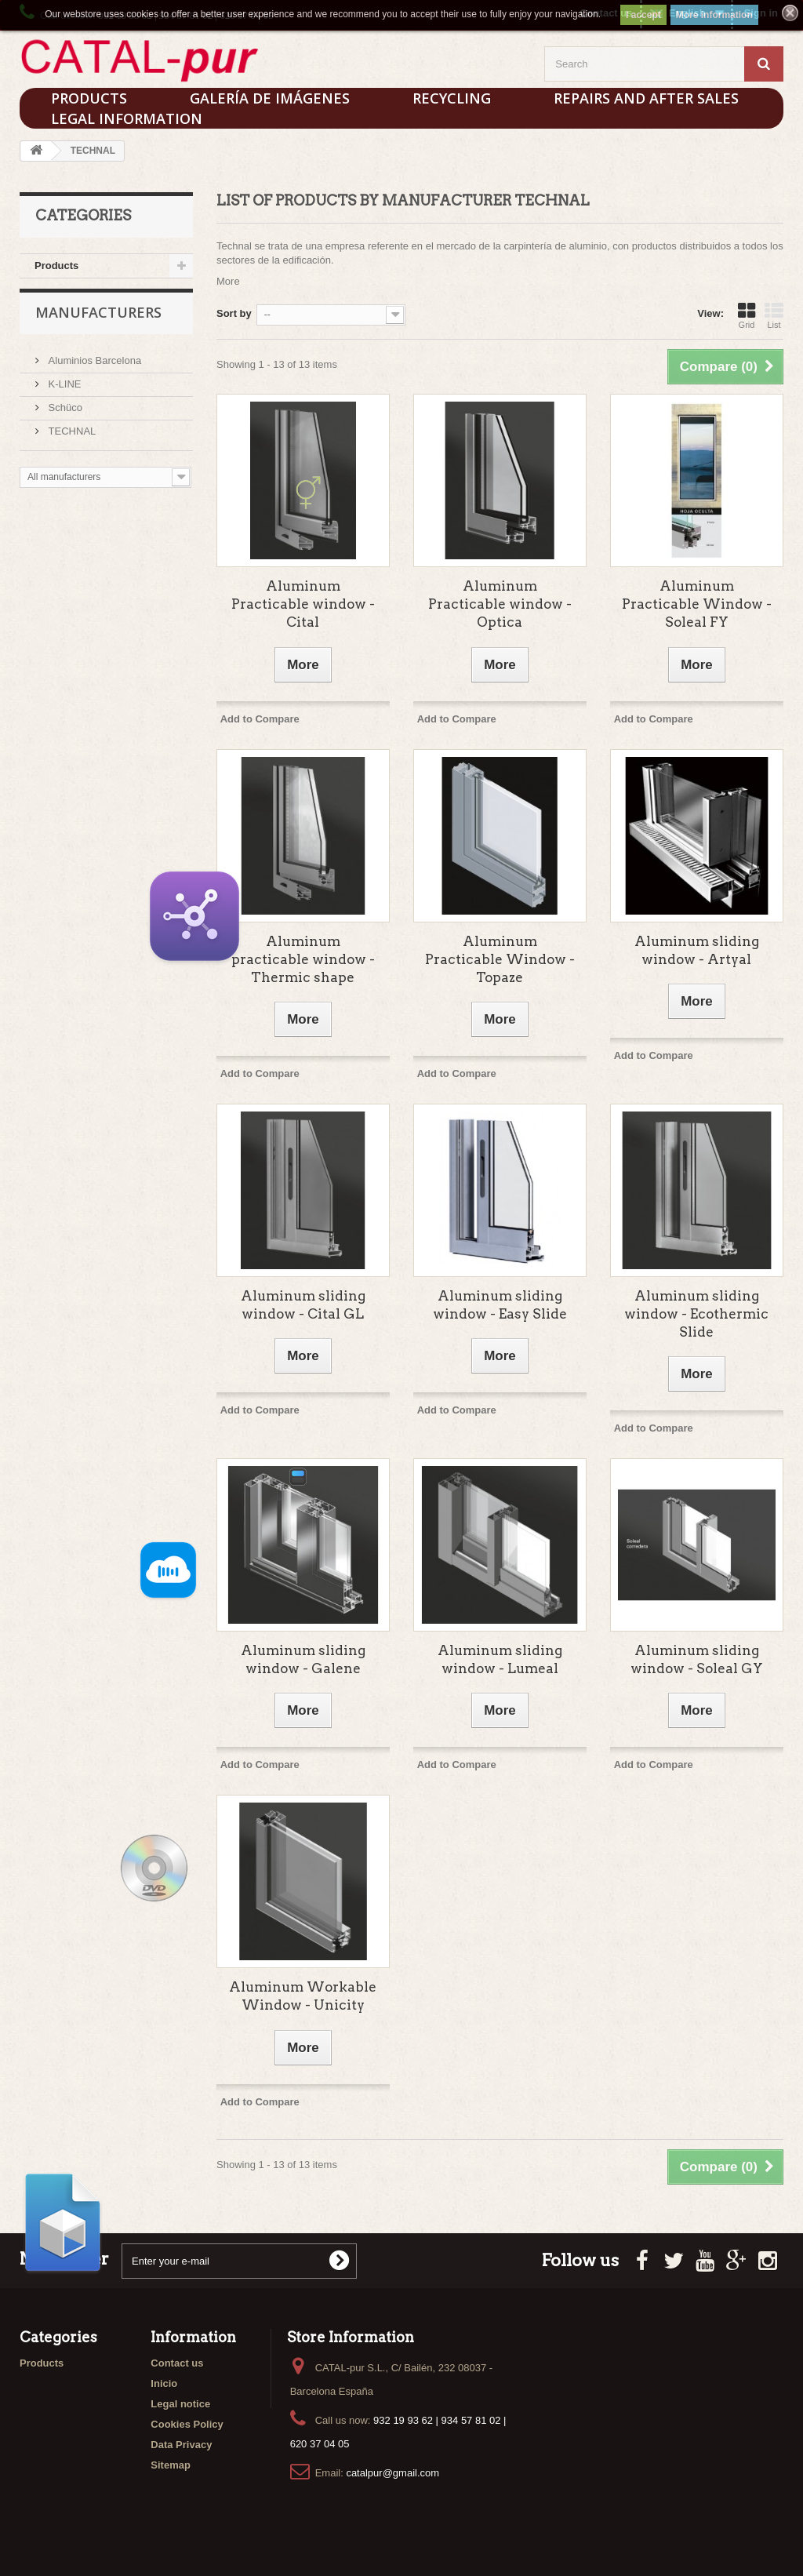 The height and width of the screenshot is (2576, 803). Describe the element at coordinates (154, 1868) in the screenshot. I see `indicates a DVD disc or optical media` at that location.